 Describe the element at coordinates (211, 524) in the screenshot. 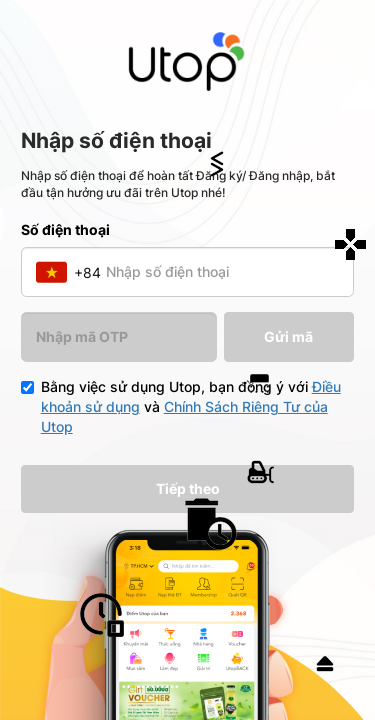

I see `set items to automatically delete after a time period` at that location.